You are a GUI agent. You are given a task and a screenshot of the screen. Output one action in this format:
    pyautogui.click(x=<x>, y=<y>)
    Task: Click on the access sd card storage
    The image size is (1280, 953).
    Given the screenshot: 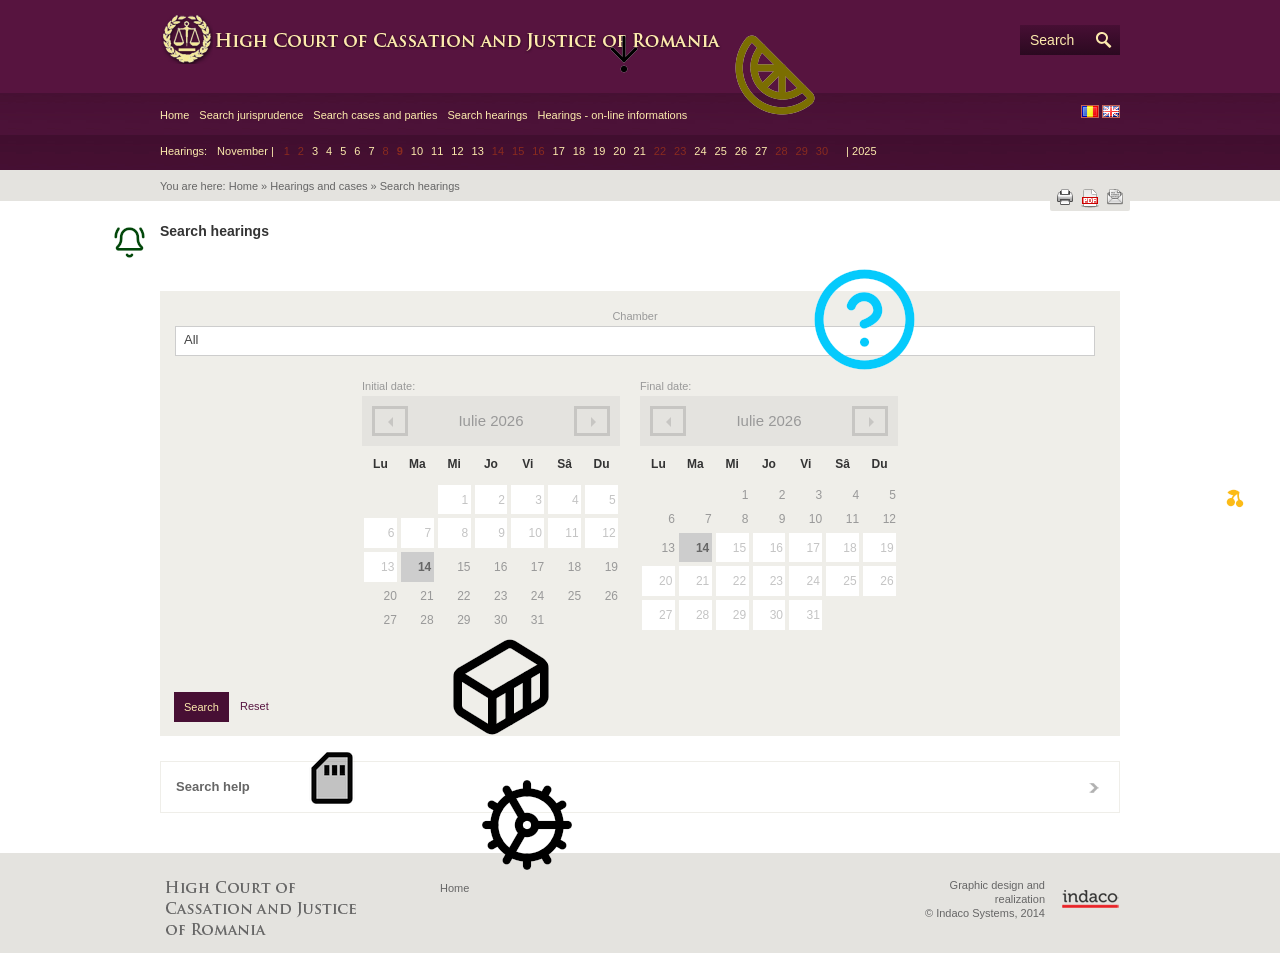 What is the action you would take?
    pyautogui.click(x=332, y=778)
    